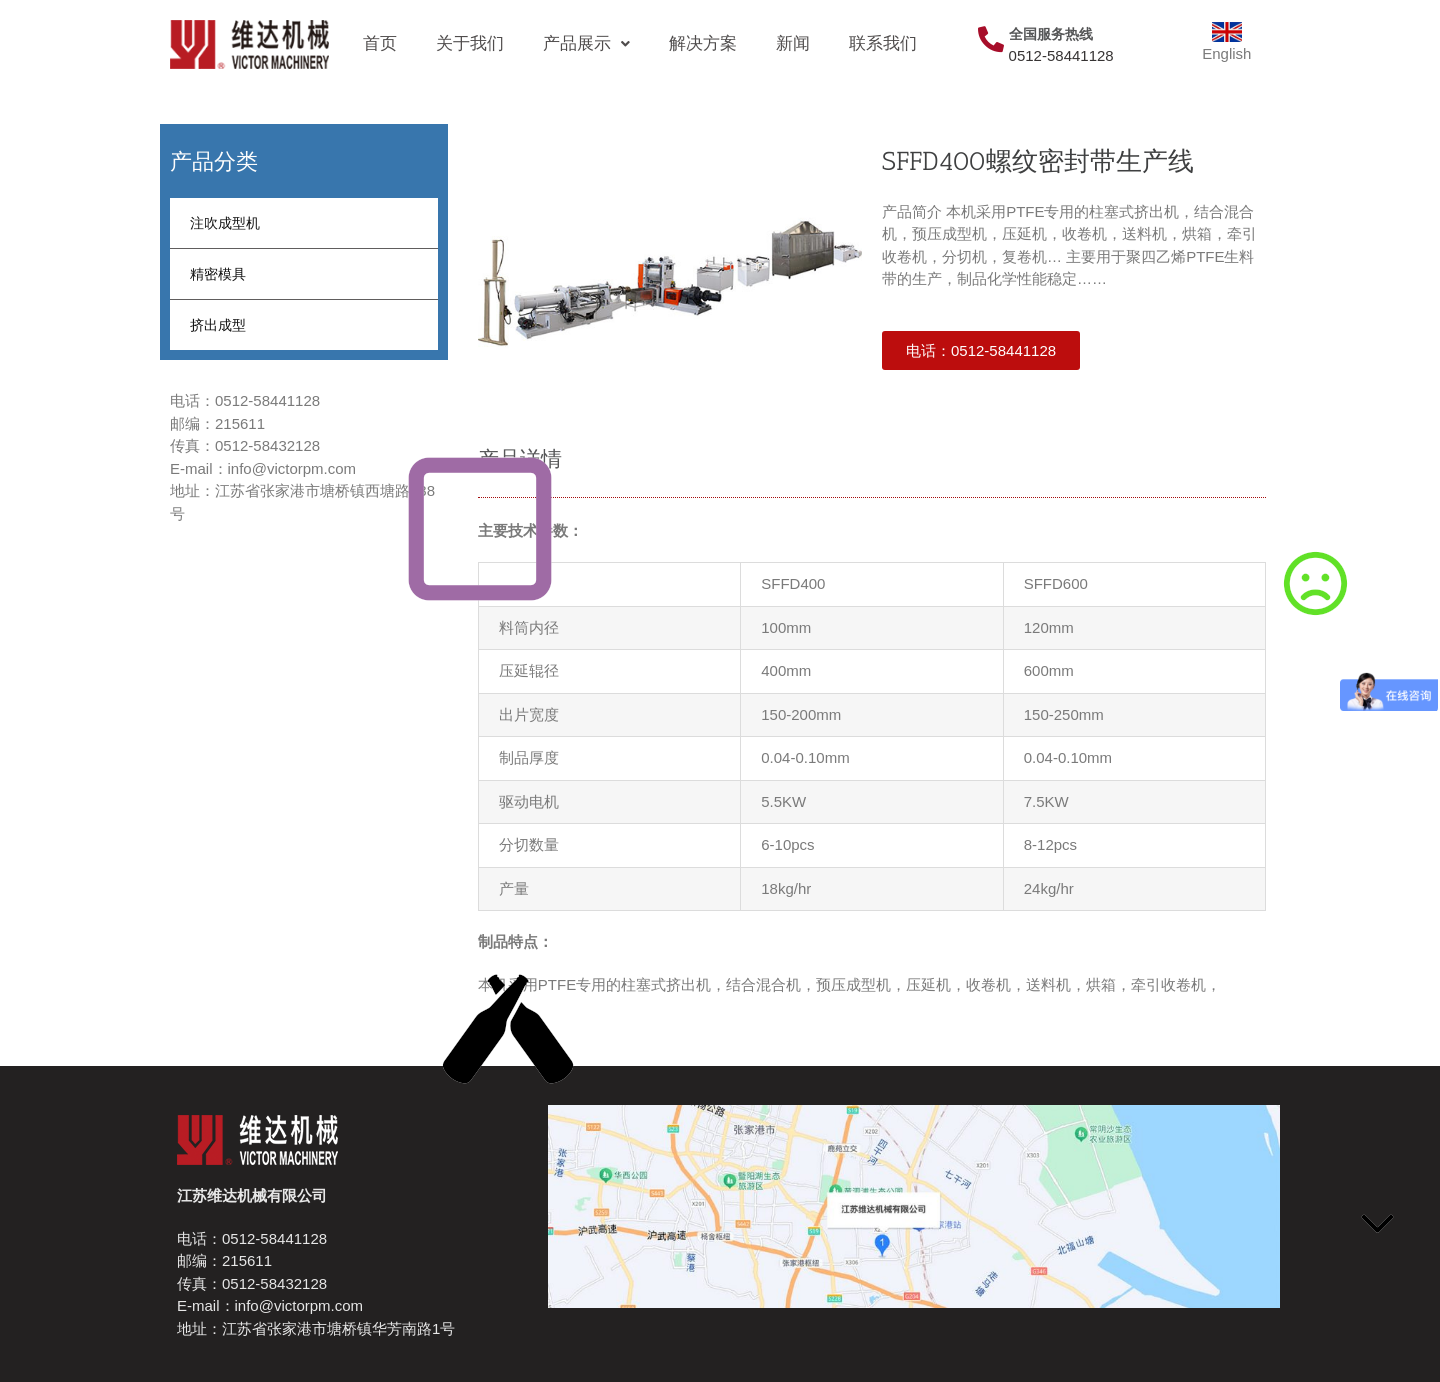 Image resolution: width=1440 pixels, height=1382 pixels. What do you see at coordinates (480, 529) in the screenshot?
I see `an unchecked checkbox or selection state` at bounding box center [480, 529].